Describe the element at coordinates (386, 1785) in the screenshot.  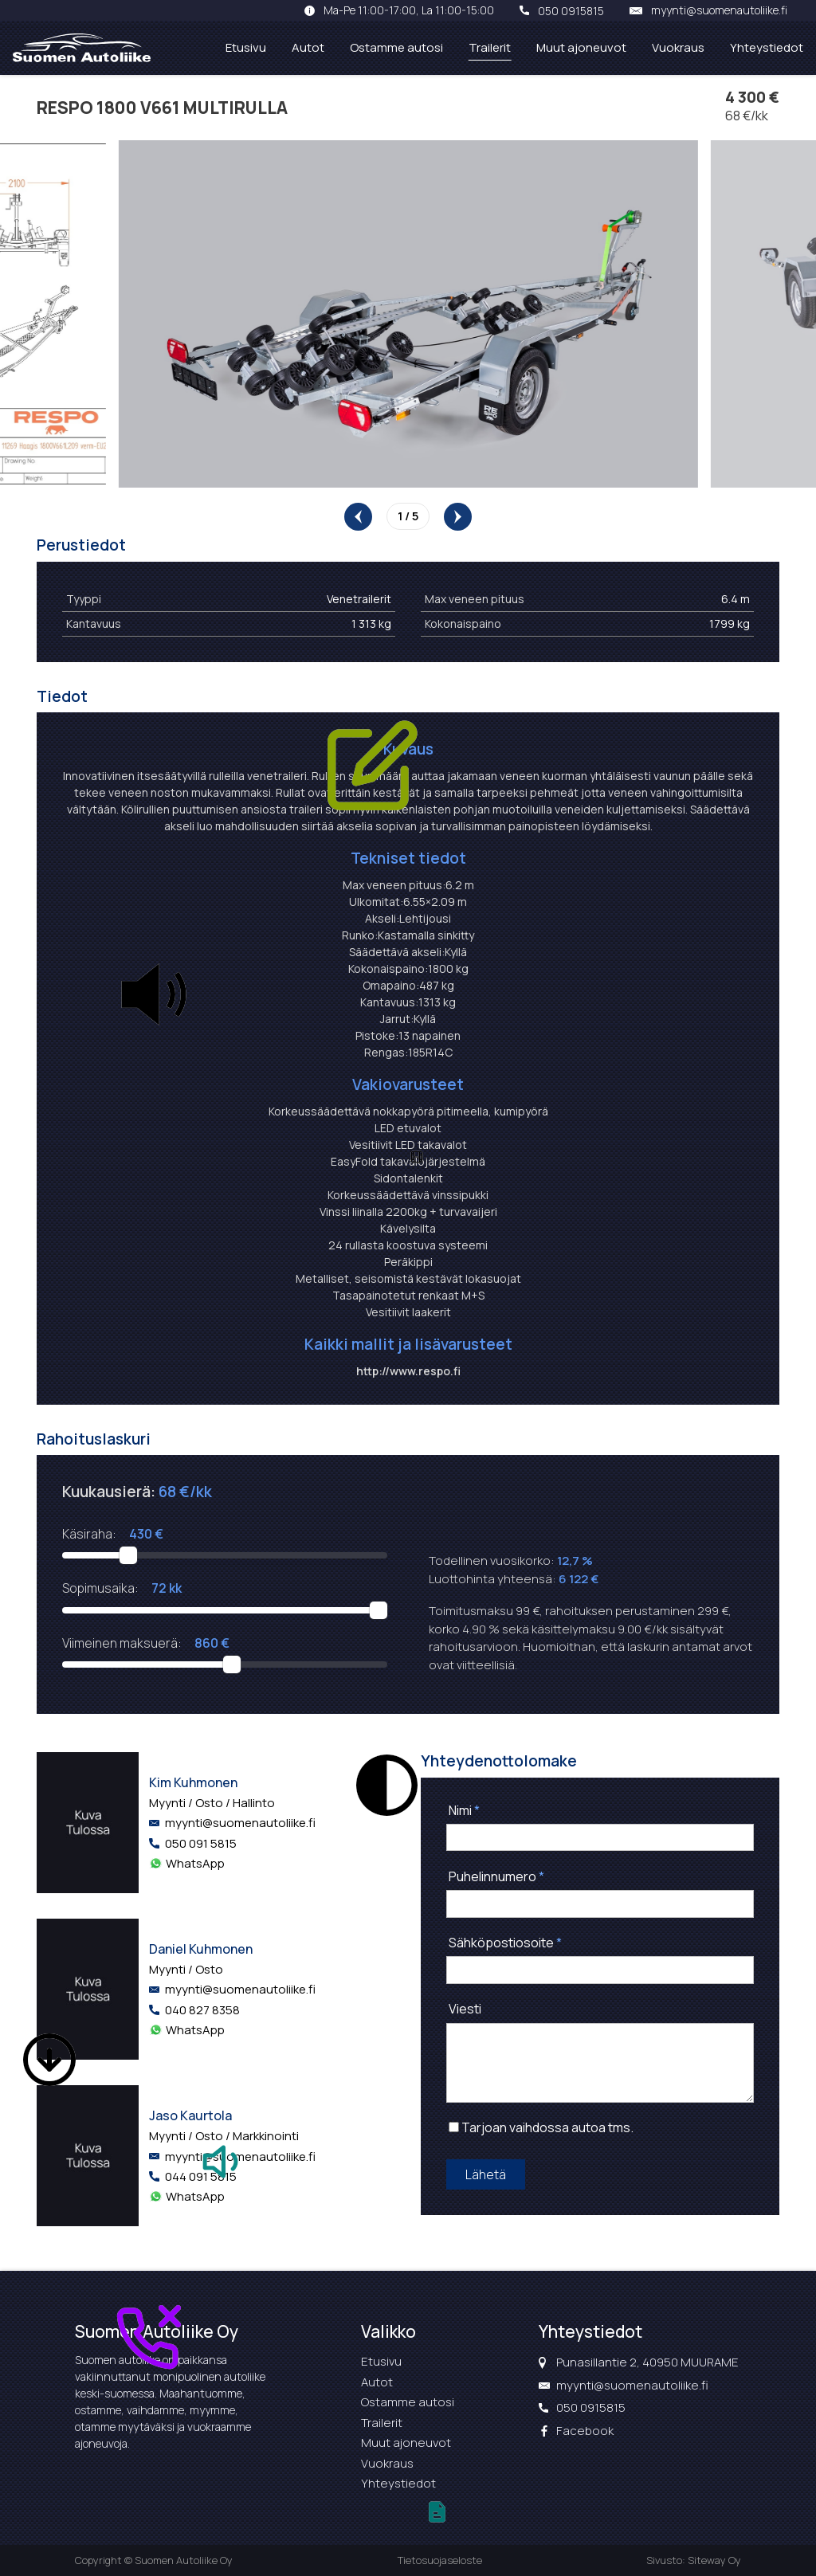
I see `adjust display brightness or contrast` at that location.